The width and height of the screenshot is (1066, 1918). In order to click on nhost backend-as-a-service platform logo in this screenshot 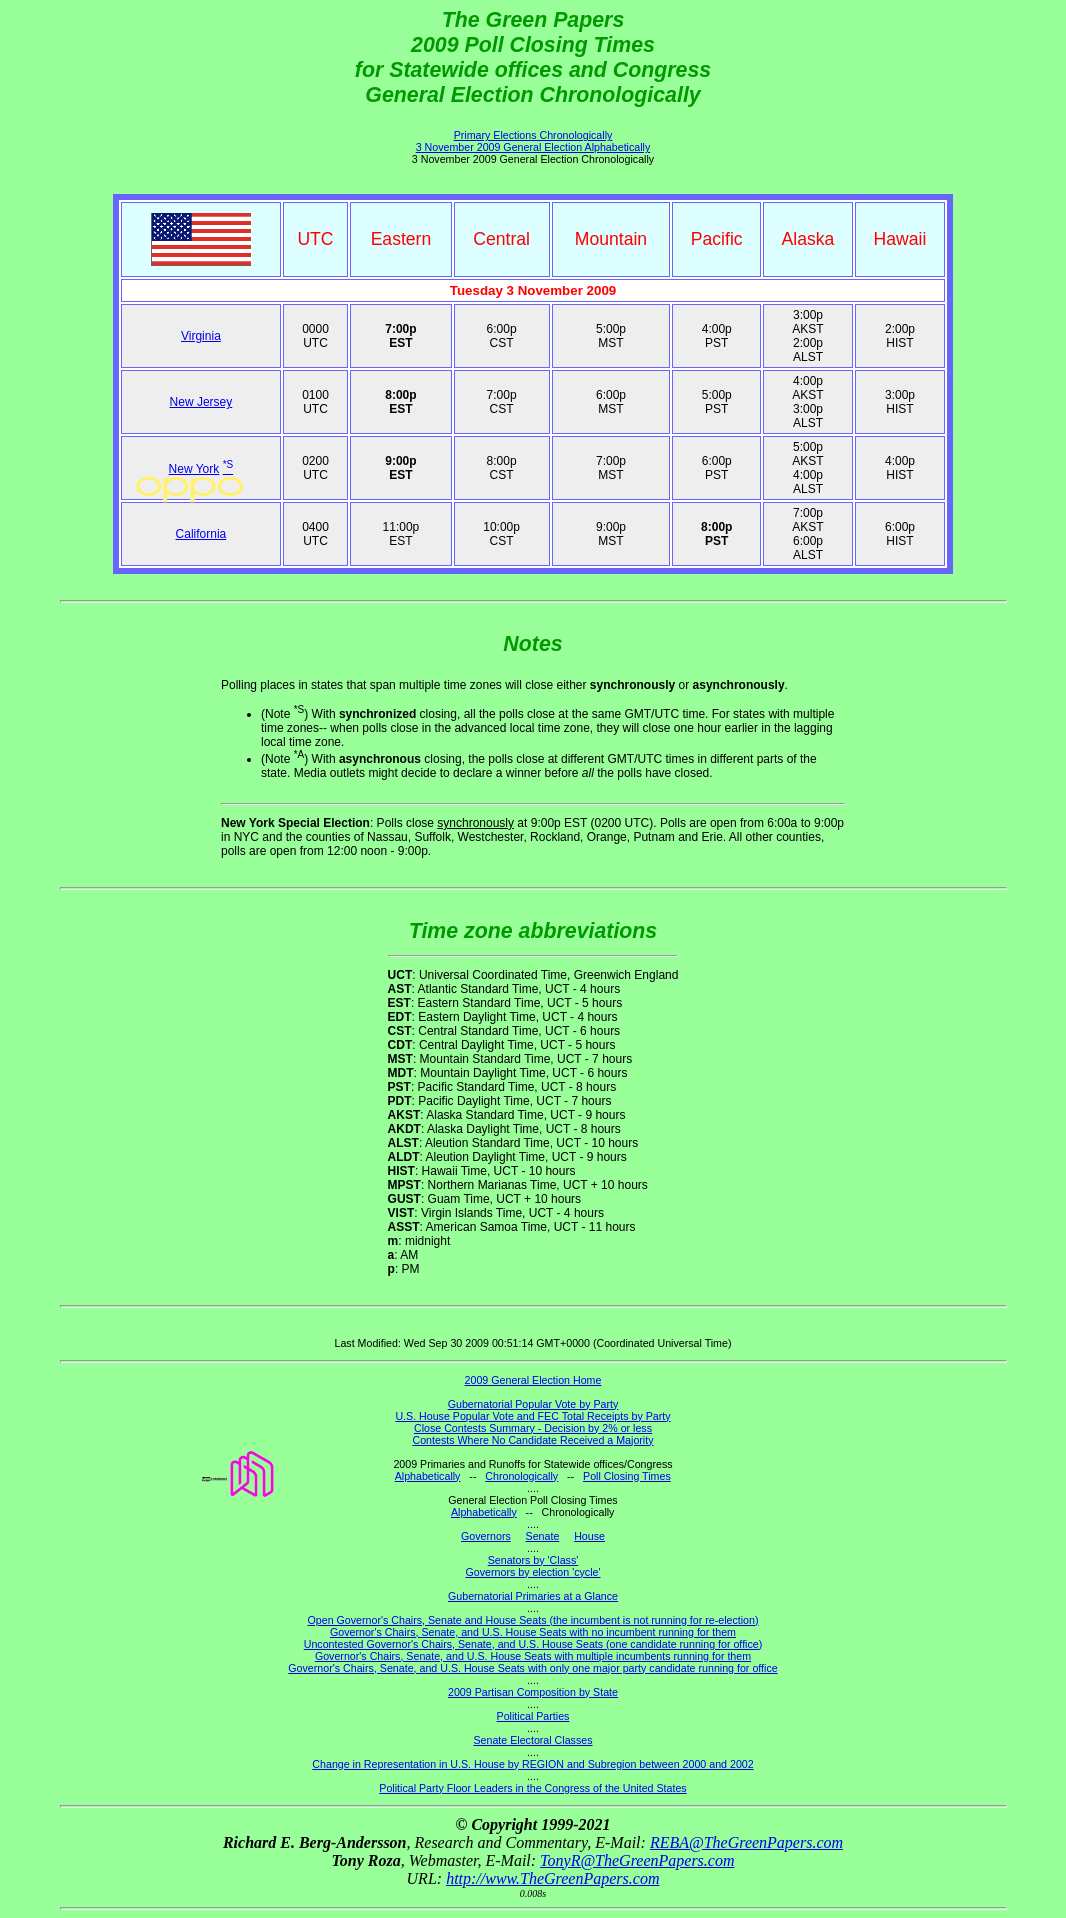, I will do `click(252, 1474)`.